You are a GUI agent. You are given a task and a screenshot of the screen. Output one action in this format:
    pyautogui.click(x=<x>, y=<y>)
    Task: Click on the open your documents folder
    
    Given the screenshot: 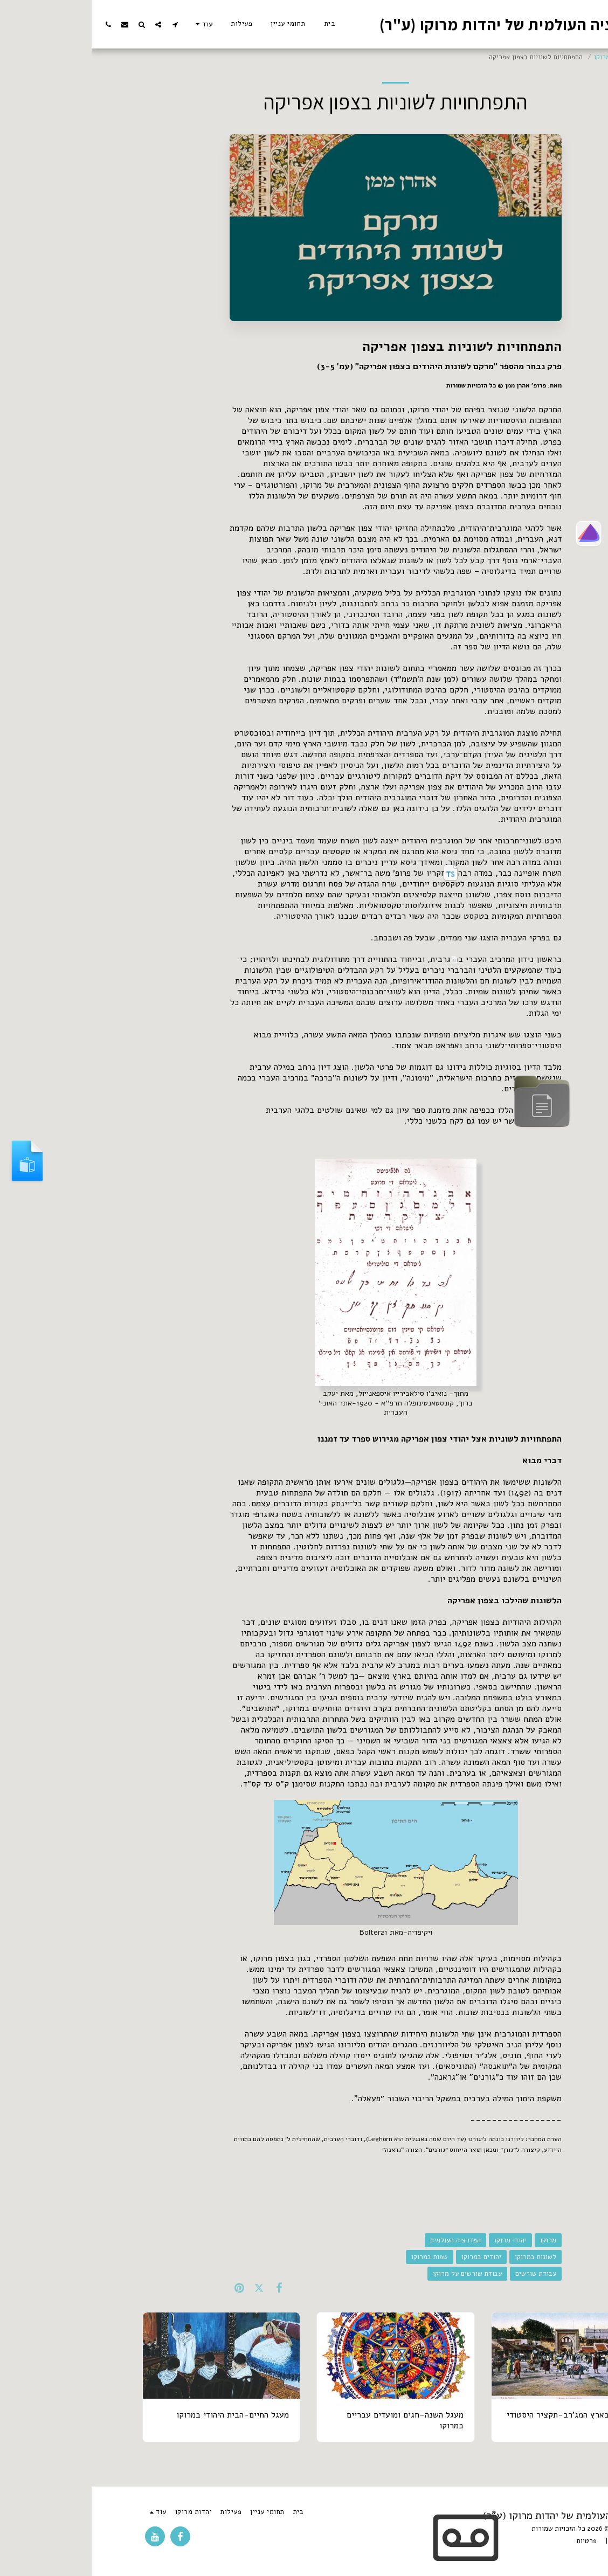 What is the action you would take?
    pyautogui.click(x=542, y=1101)
    